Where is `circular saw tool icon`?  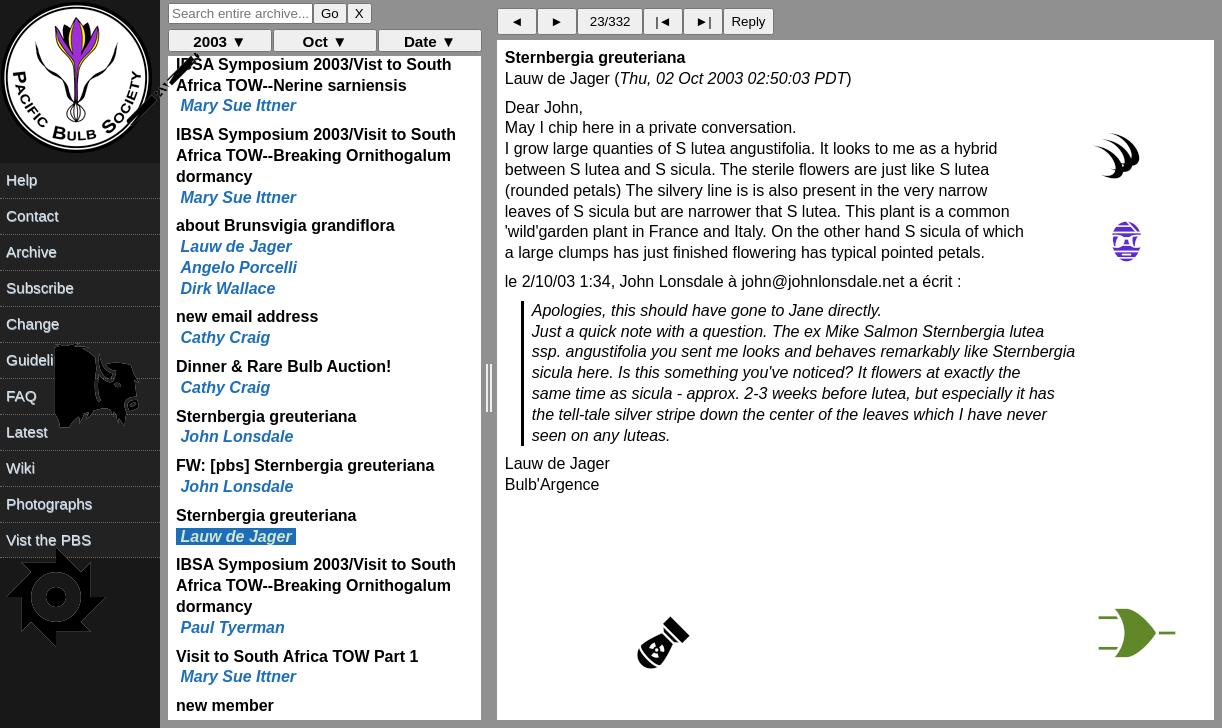 circular saw tool icon is located at coordinates (56, 597).